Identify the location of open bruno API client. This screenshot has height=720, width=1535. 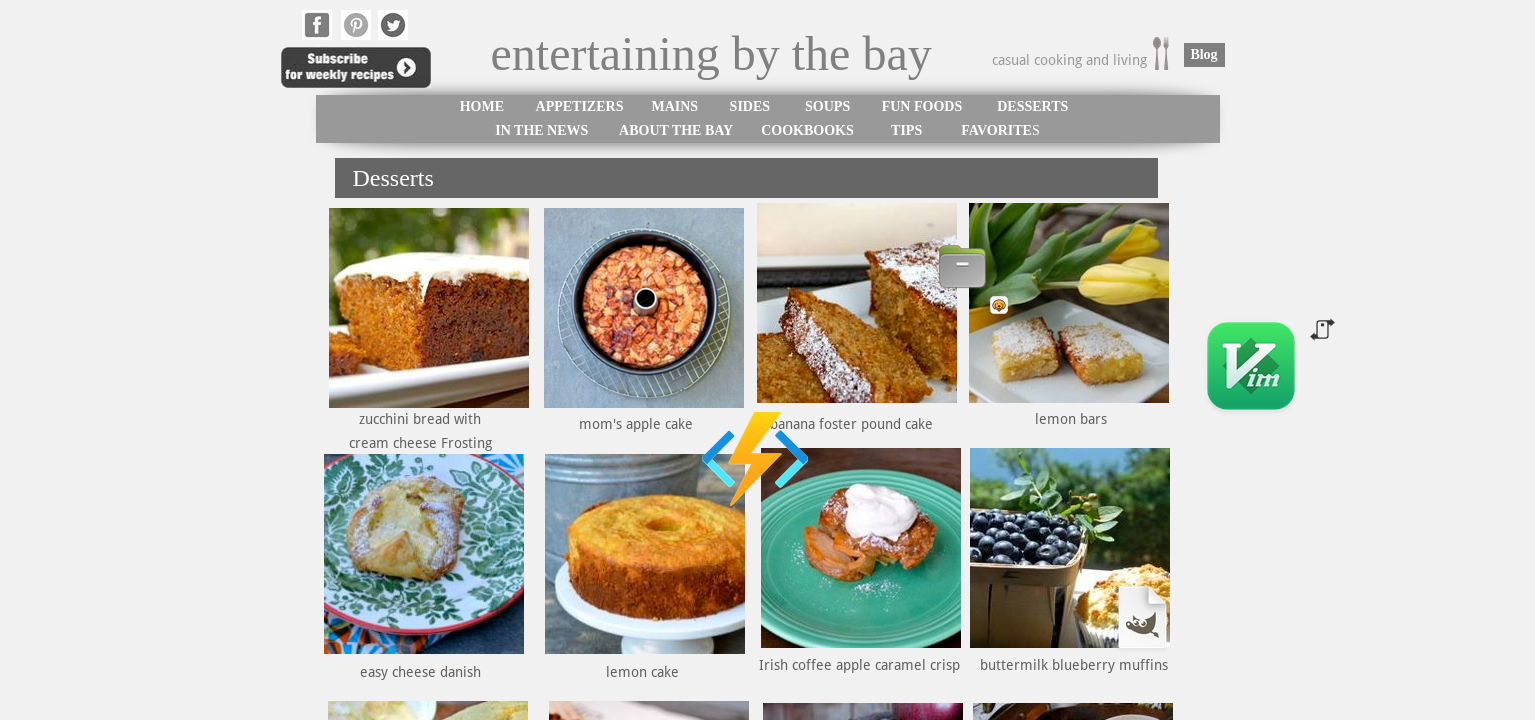
(999, 305).